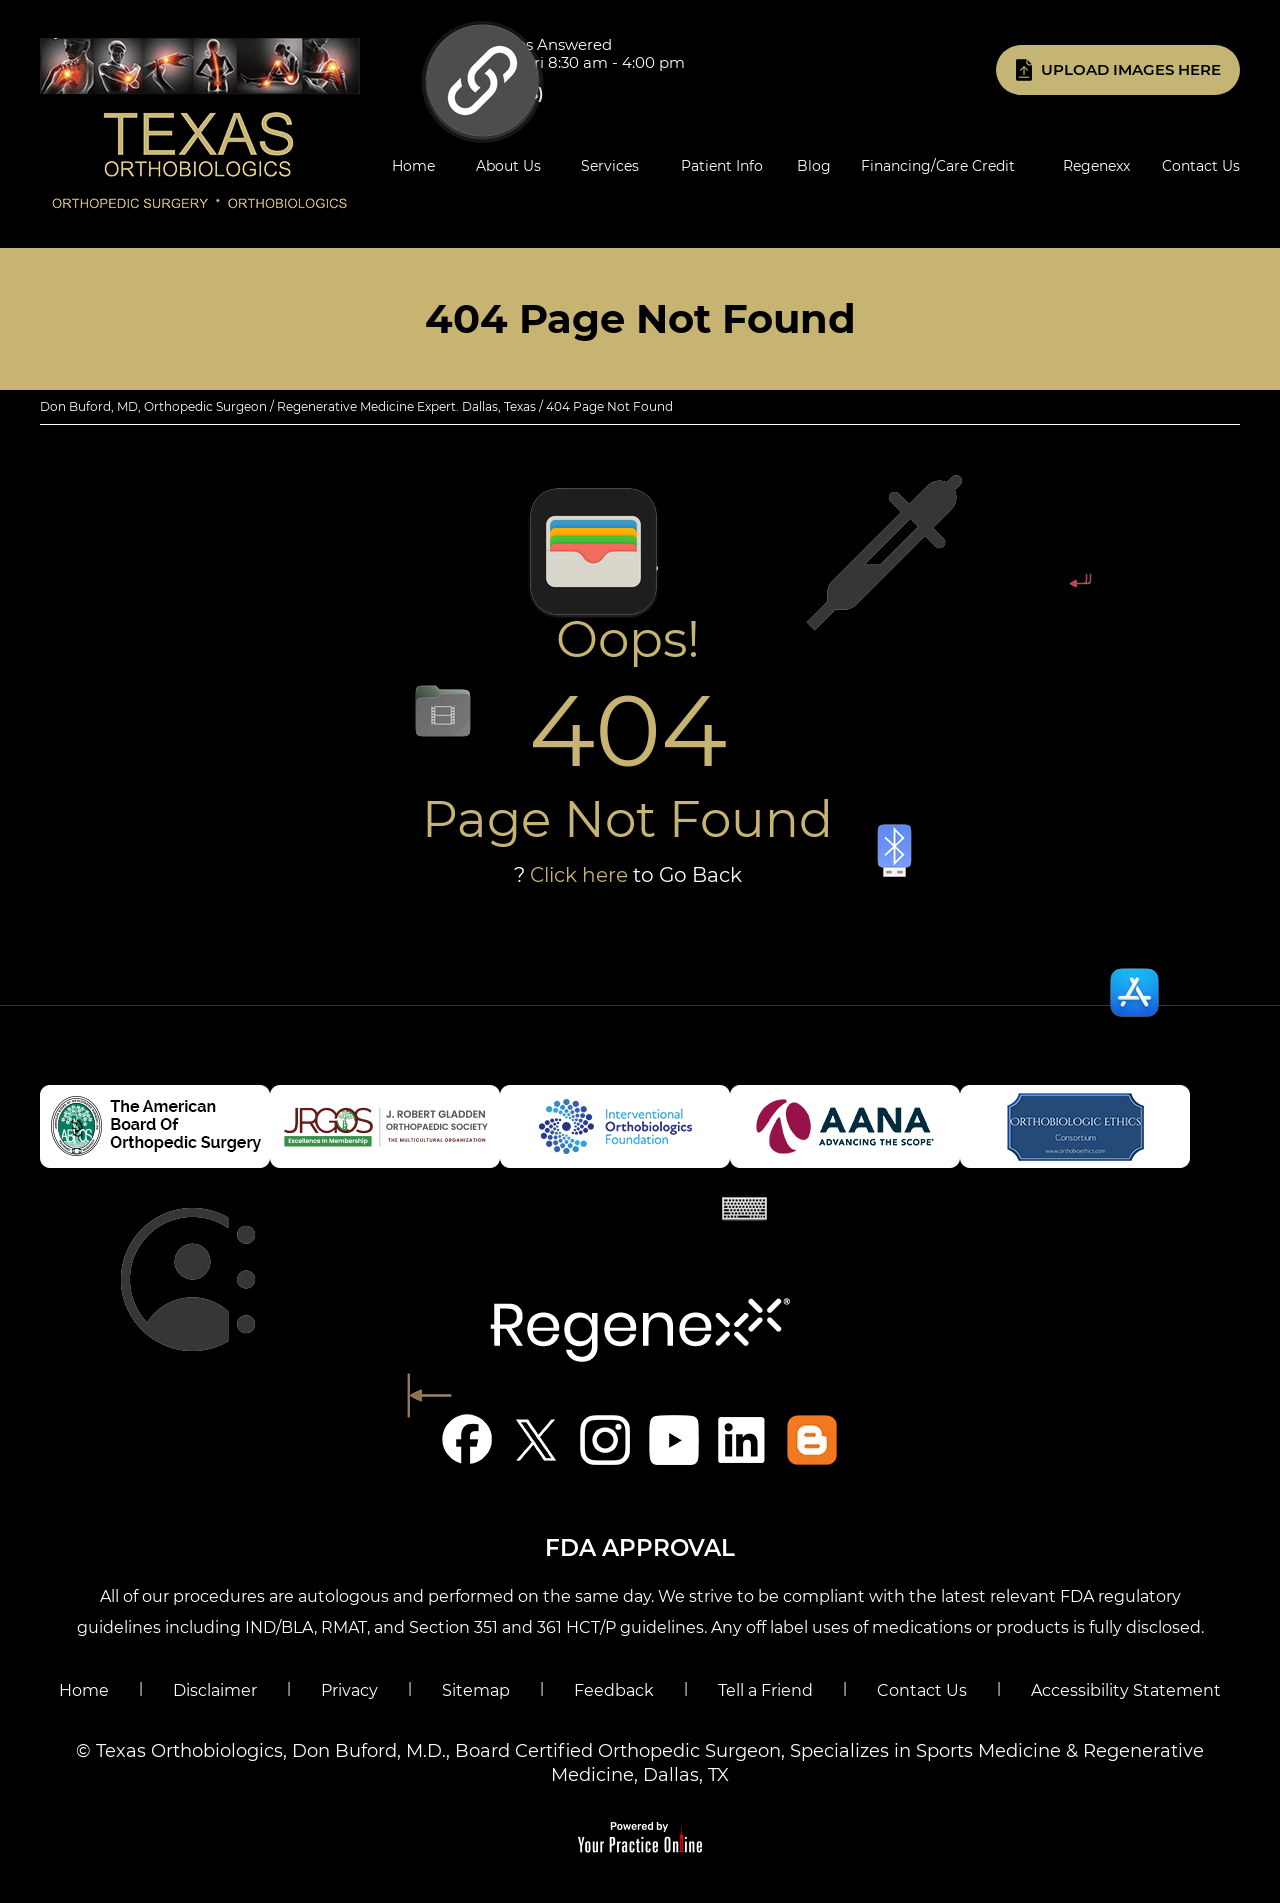 Image resolution: width=1280 pixels, height=1903 pixels. I want to click on bluetooth keyboard connected, so click(744, 1208).